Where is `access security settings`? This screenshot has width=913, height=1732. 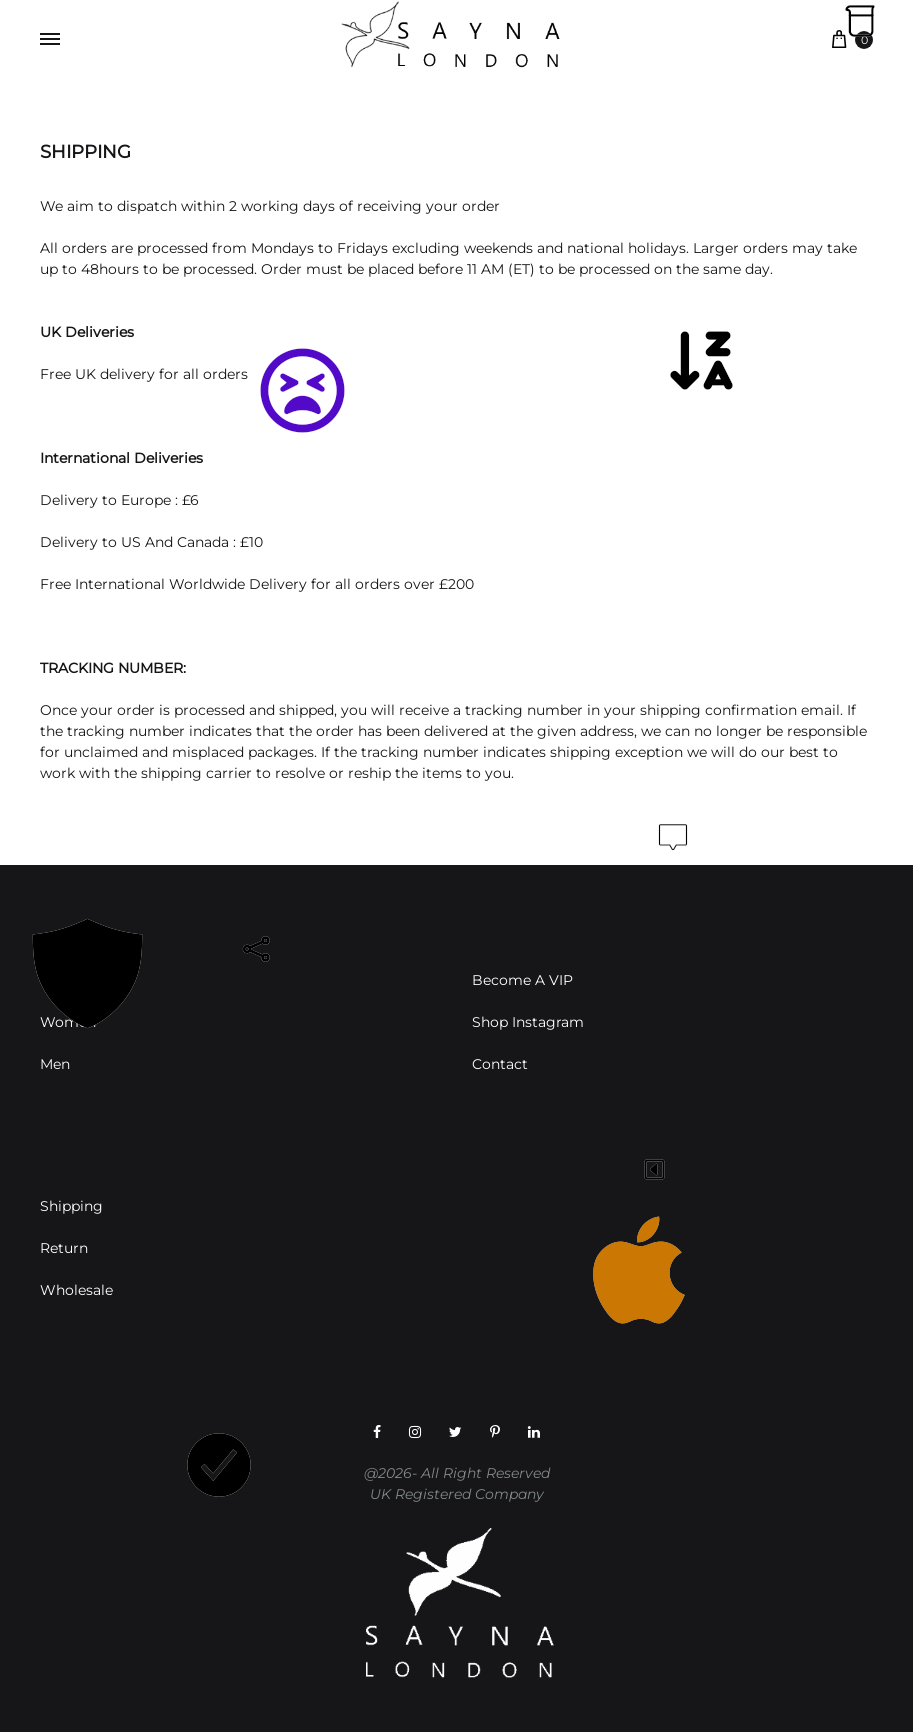 access security settings is located at coordinates (87, 973).